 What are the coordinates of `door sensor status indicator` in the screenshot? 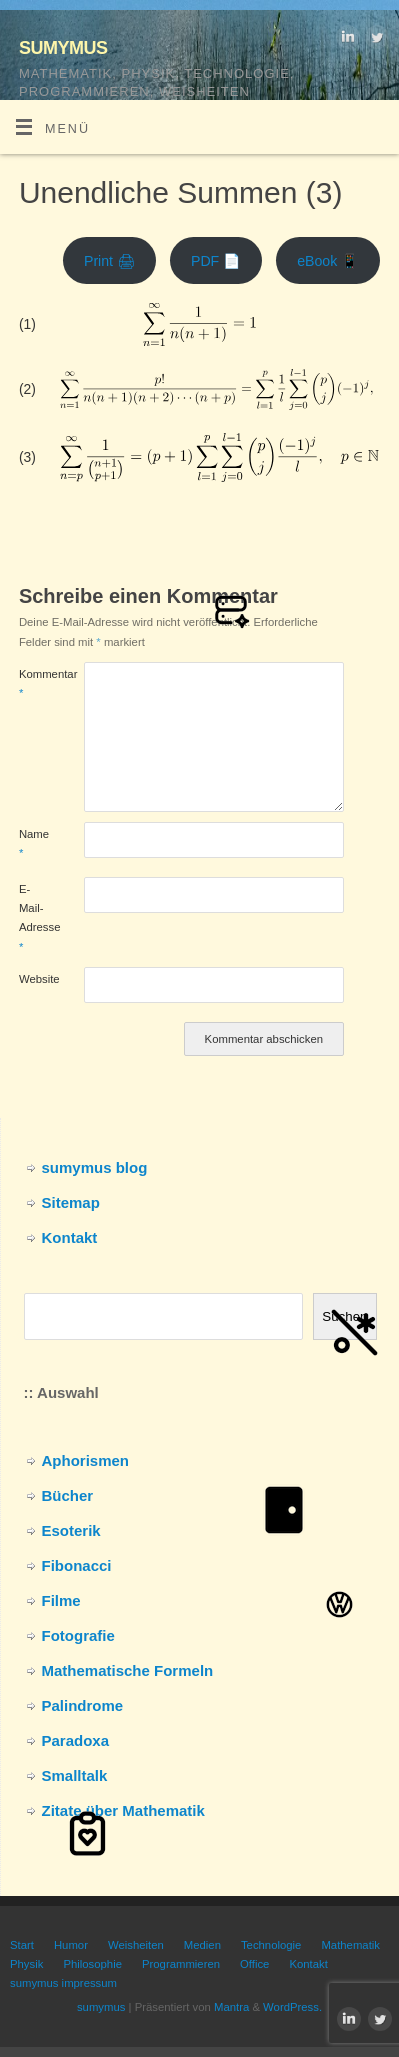 It's located at (284, 1510).